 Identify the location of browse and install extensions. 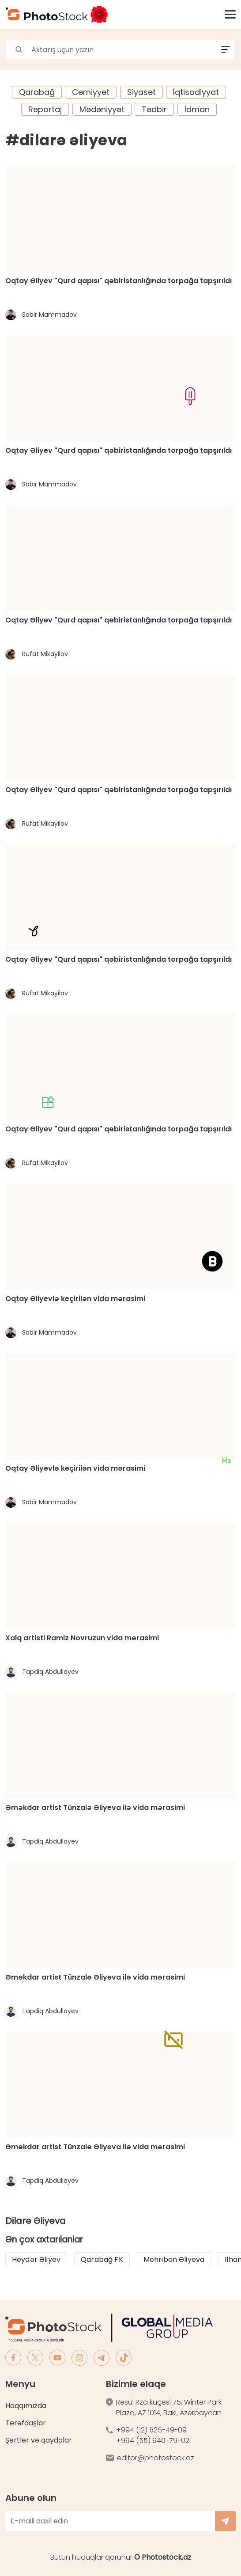
(48, 1102).